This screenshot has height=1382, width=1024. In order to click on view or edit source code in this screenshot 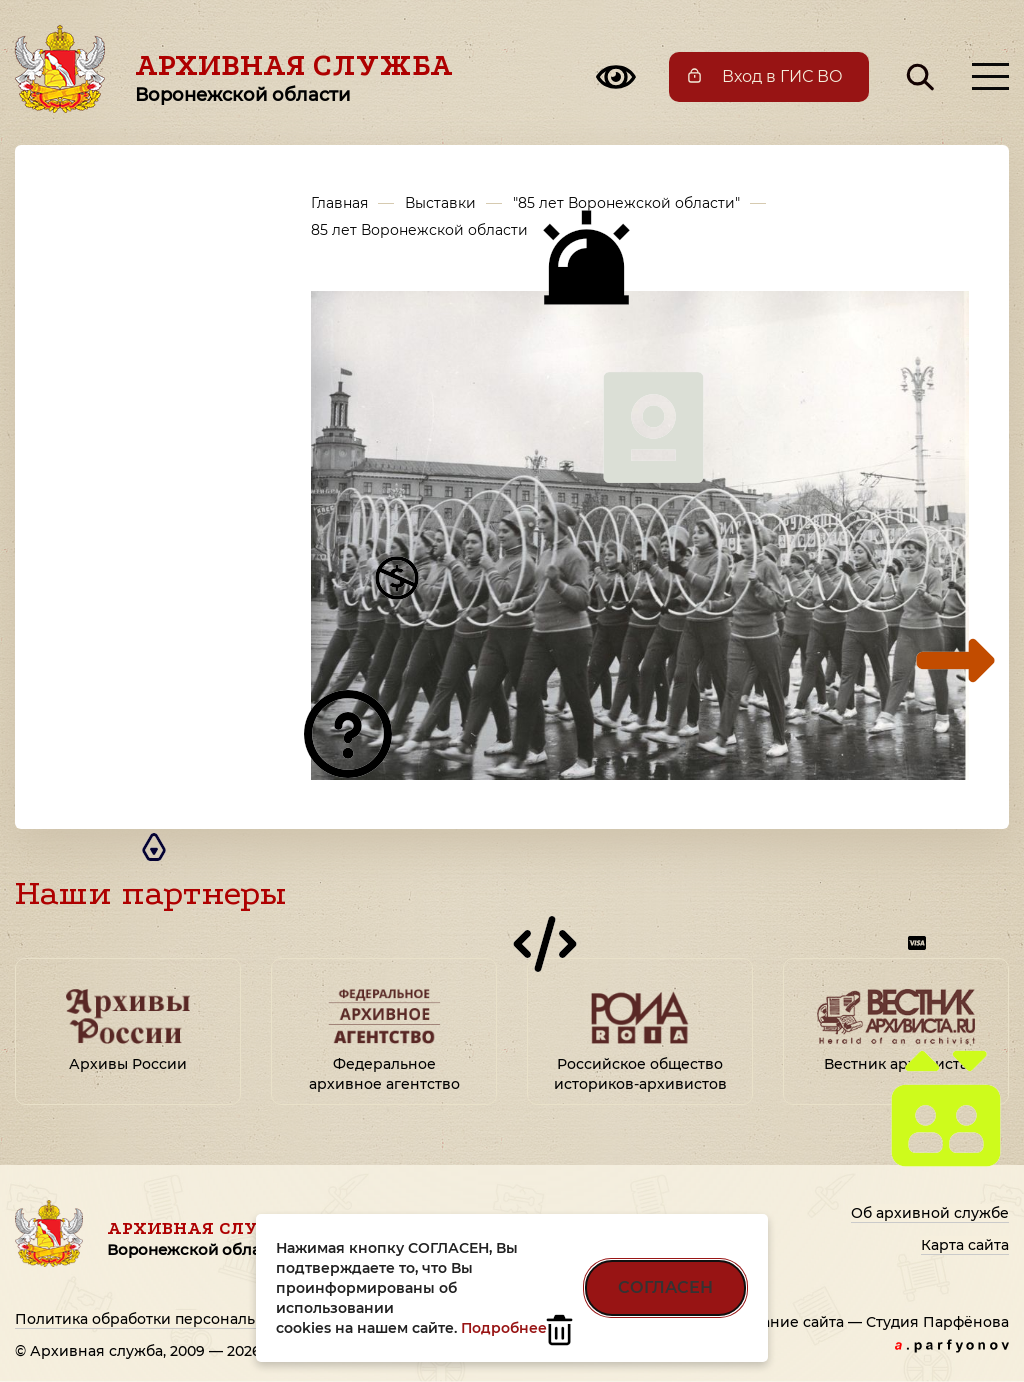, I will do `click(545, 944)`.